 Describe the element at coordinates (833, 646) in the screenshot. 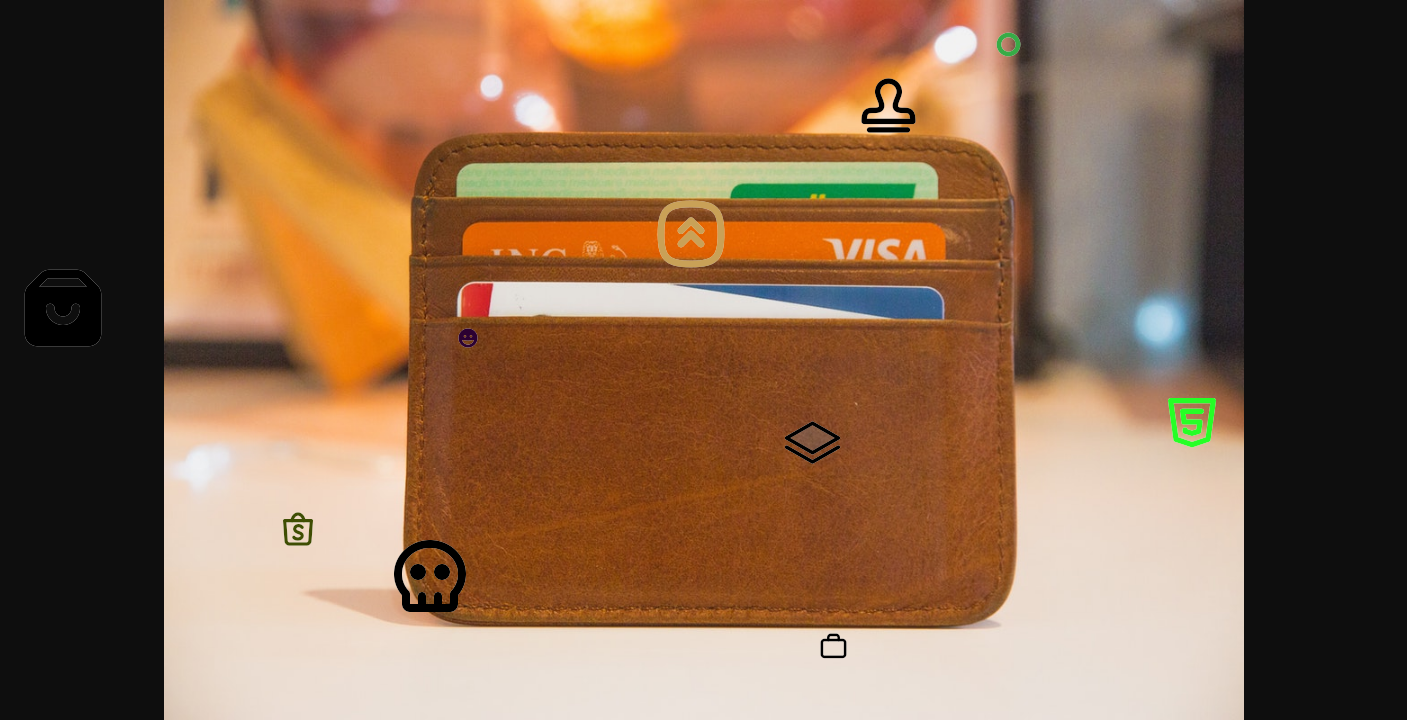

I see `access work or business documents` at that location.